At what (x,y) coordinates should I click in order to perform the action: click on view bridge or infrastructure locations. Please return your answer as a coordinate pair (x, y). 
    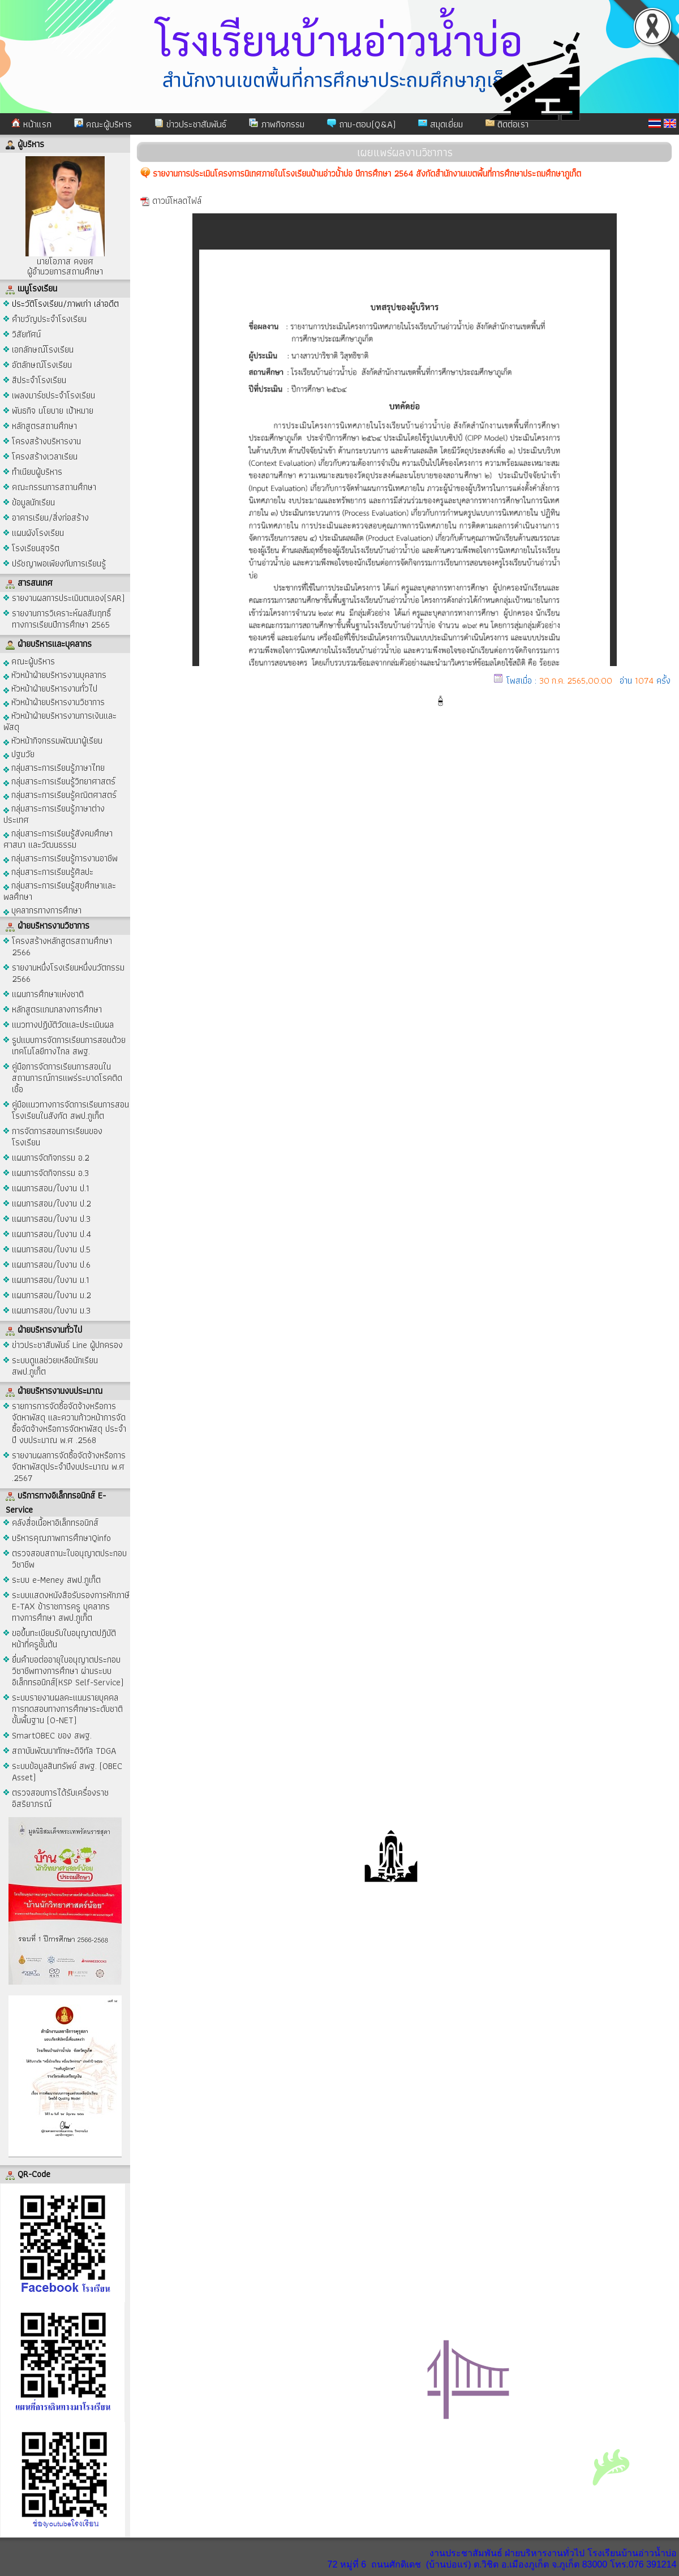
    Looking at the image, I should click on (468, 2378).